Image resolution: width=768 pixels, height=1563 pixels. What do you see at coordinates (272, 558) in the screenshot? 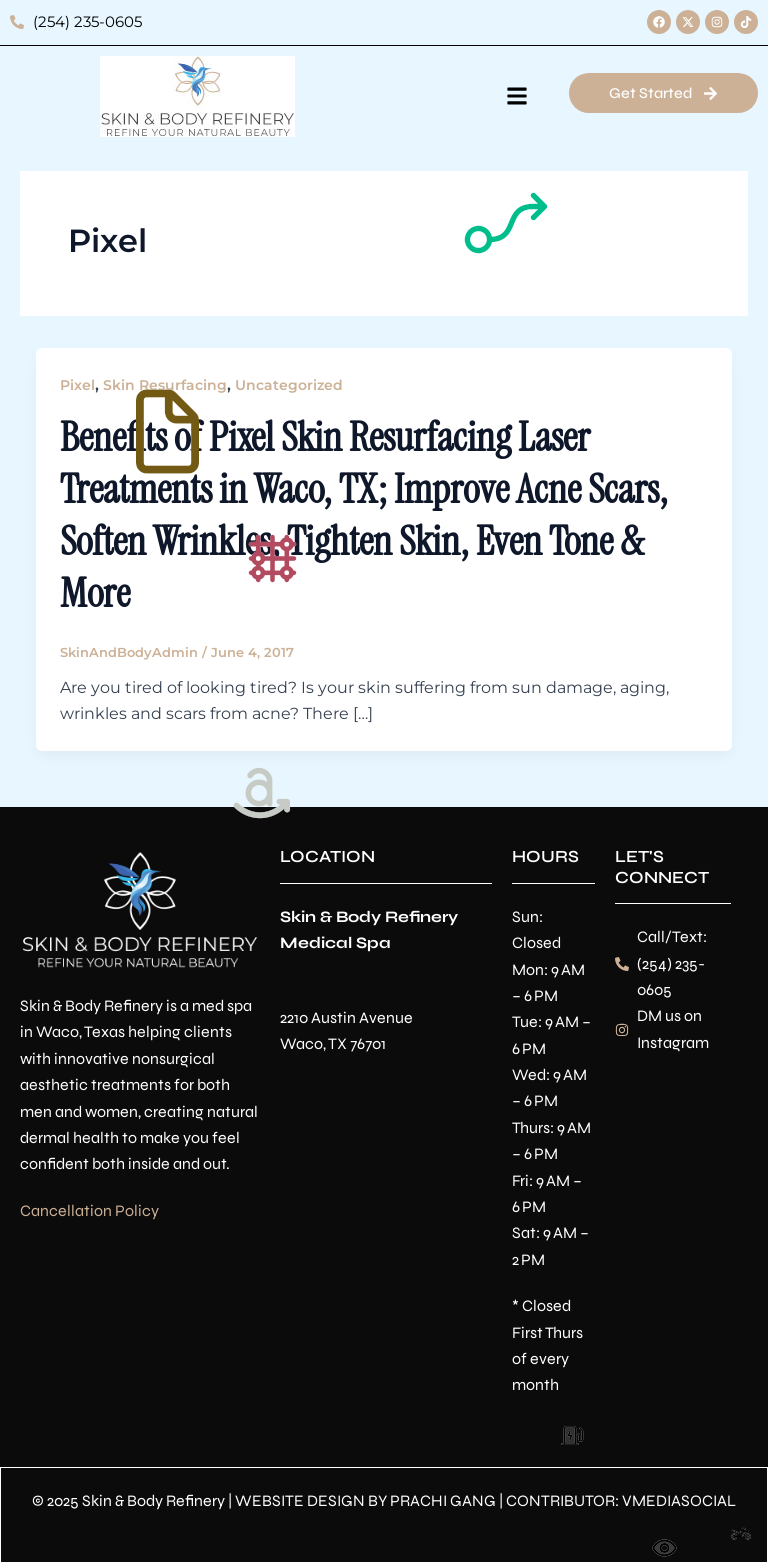
I see `view data points on a grid chart` at bounding box center [272, 558].